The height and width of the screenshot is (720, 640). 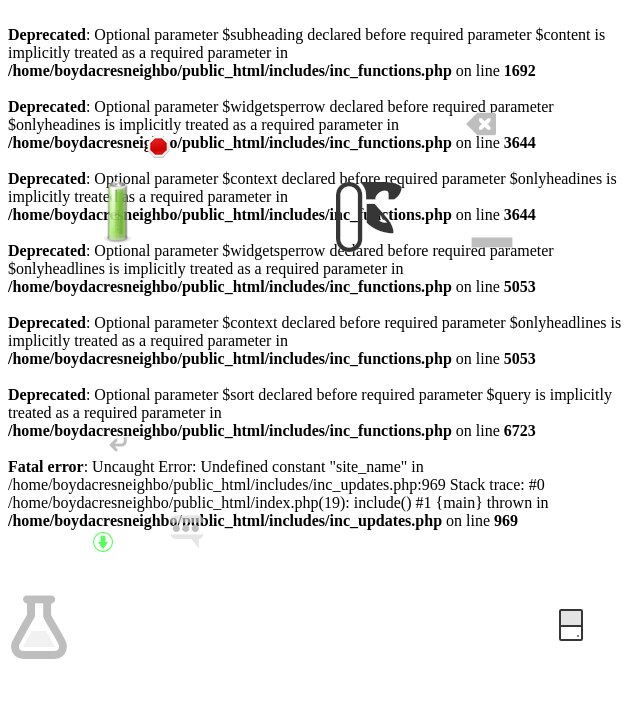 What do you see at coordinates (371, 217) in the screenshot?
I see `access system utilities and tools` at bounding box center [371, 217].